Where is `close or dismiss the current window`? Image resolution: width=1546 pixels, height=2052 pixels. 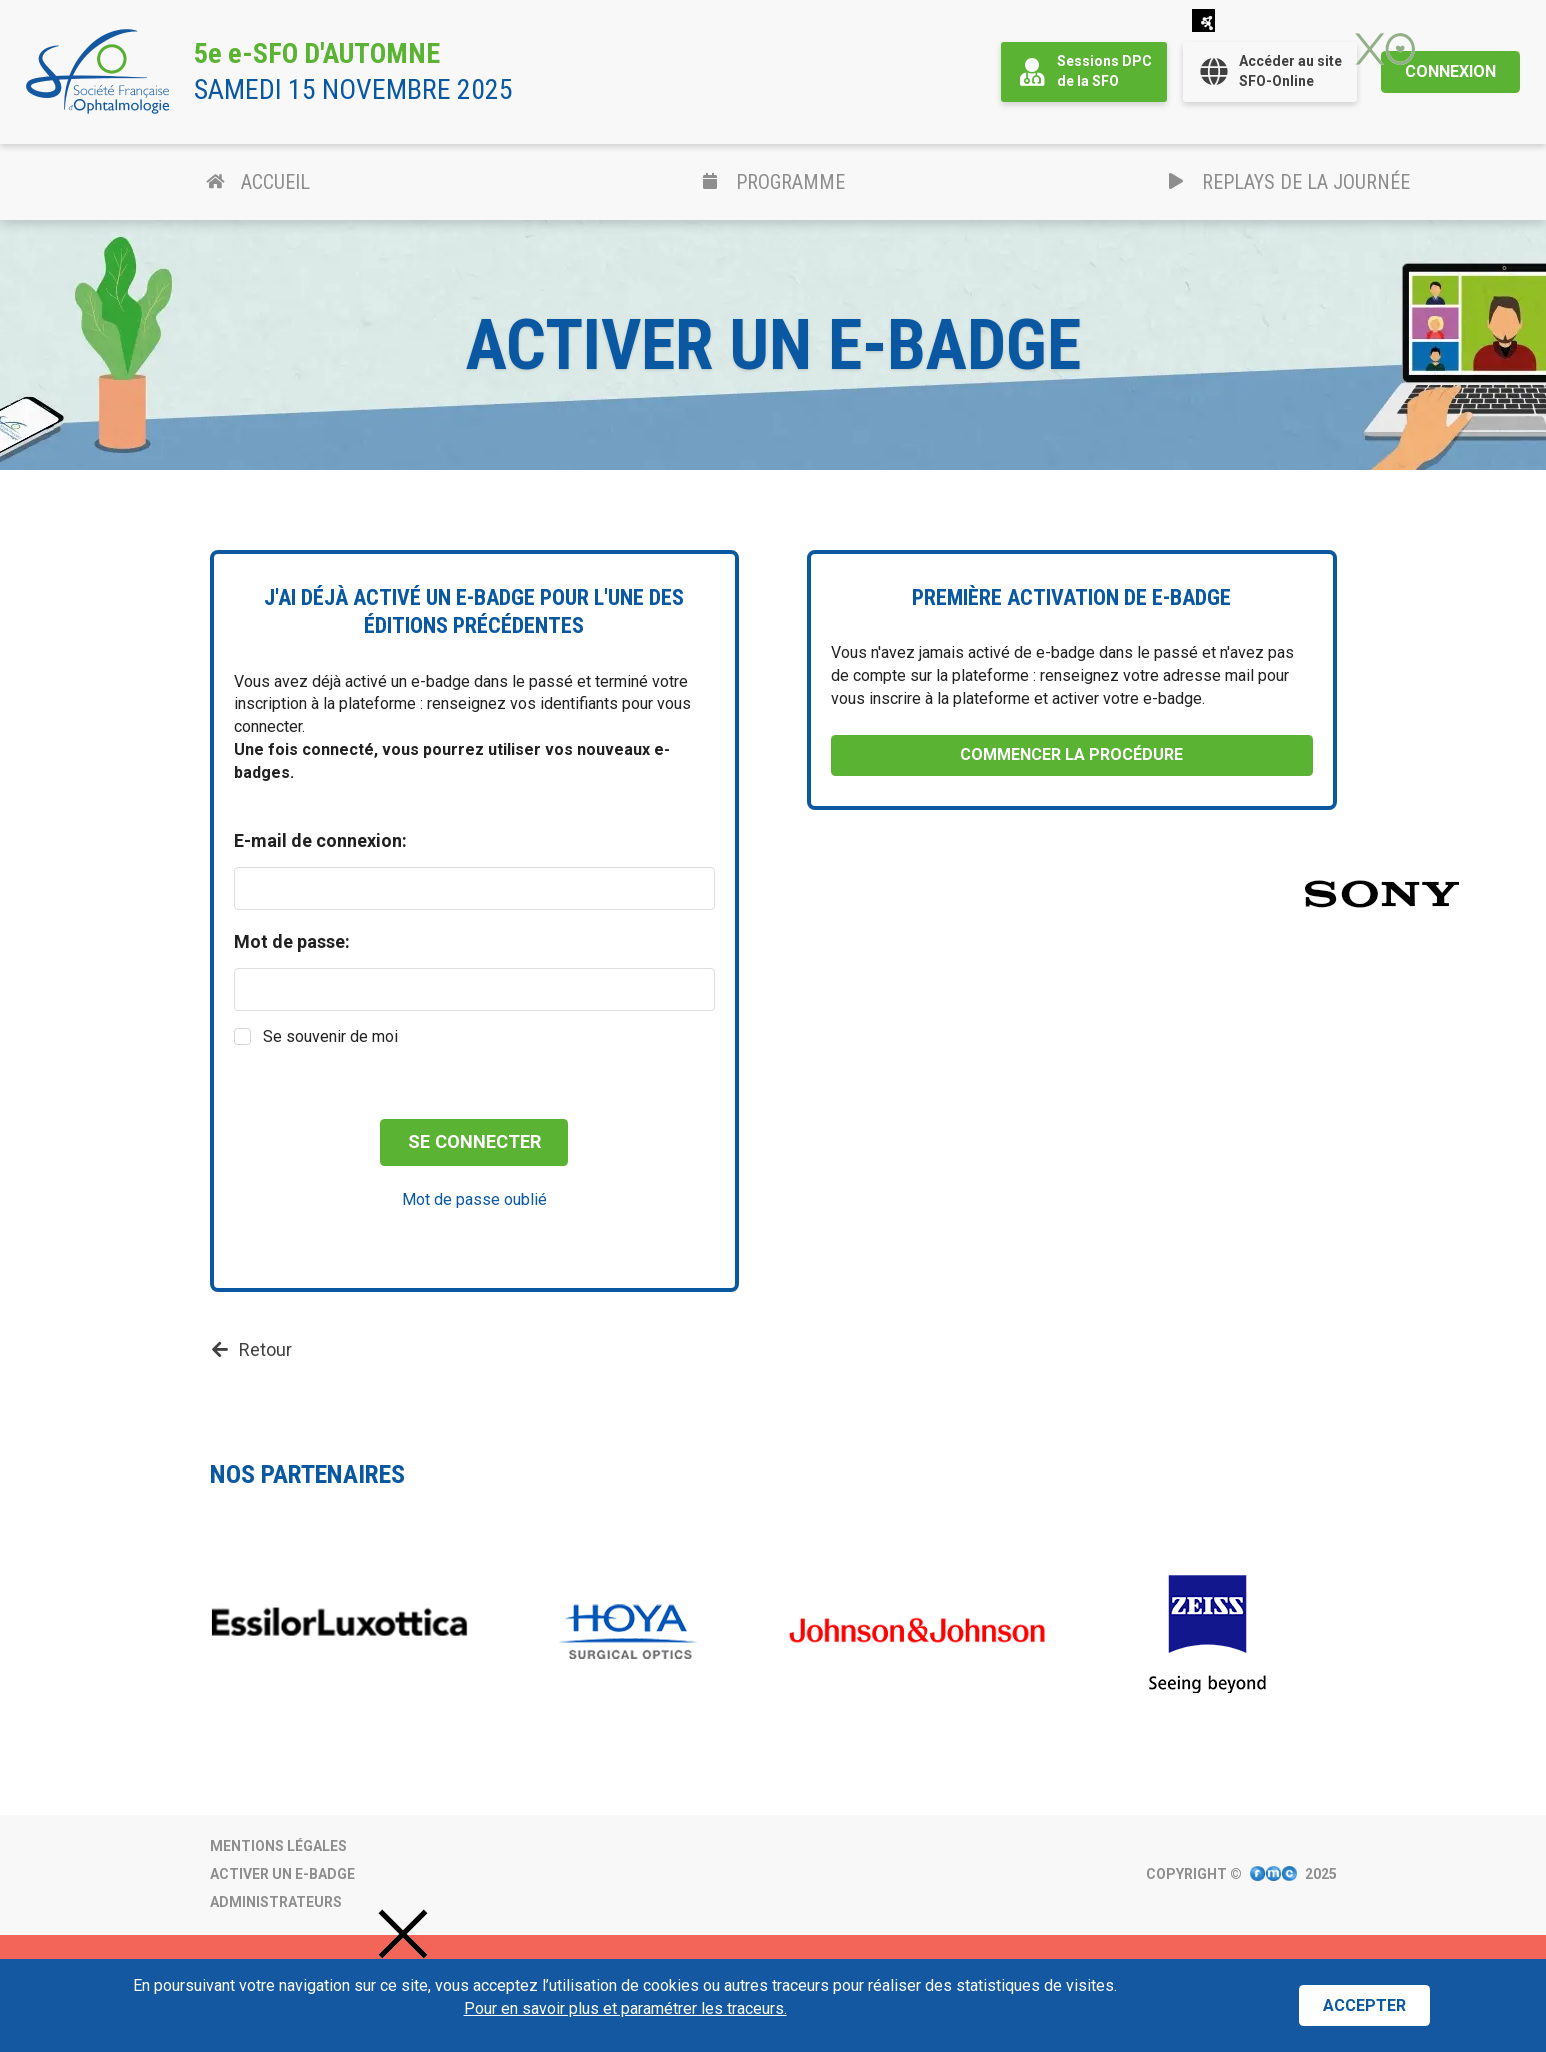 close or dismiss the current window is located at coordinates (403, 1934).